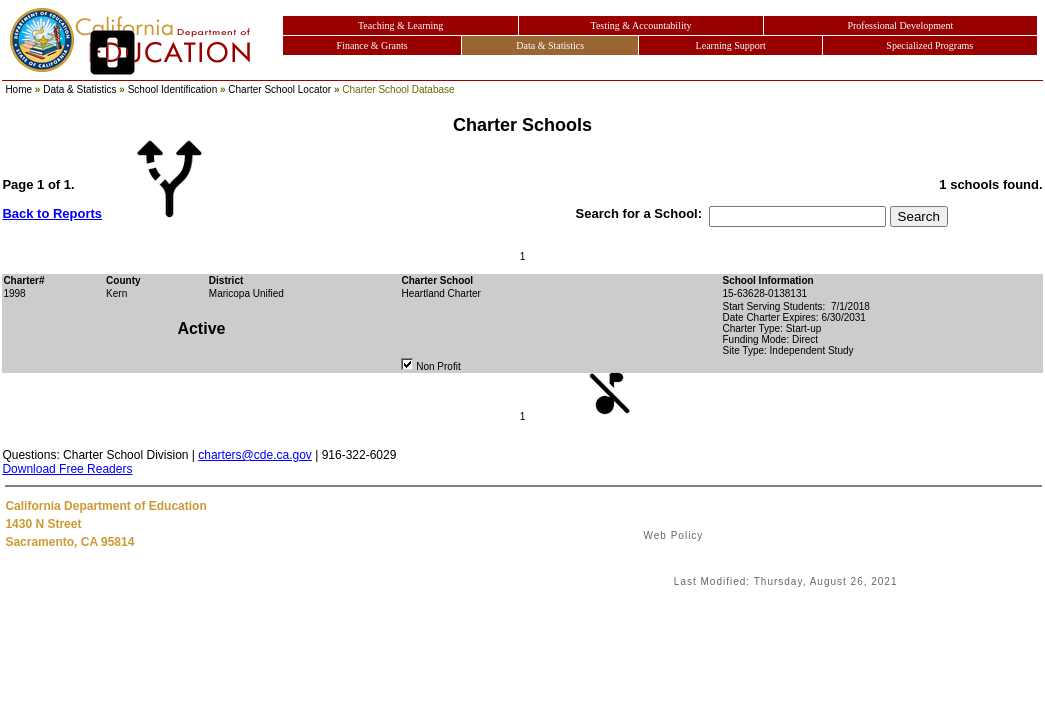 This screenshot has width=1045, height=720. What do you see at coordinates (609, 393) in the screenshot?
I see `mute or disable music playback` at bounding box center [609, 393].